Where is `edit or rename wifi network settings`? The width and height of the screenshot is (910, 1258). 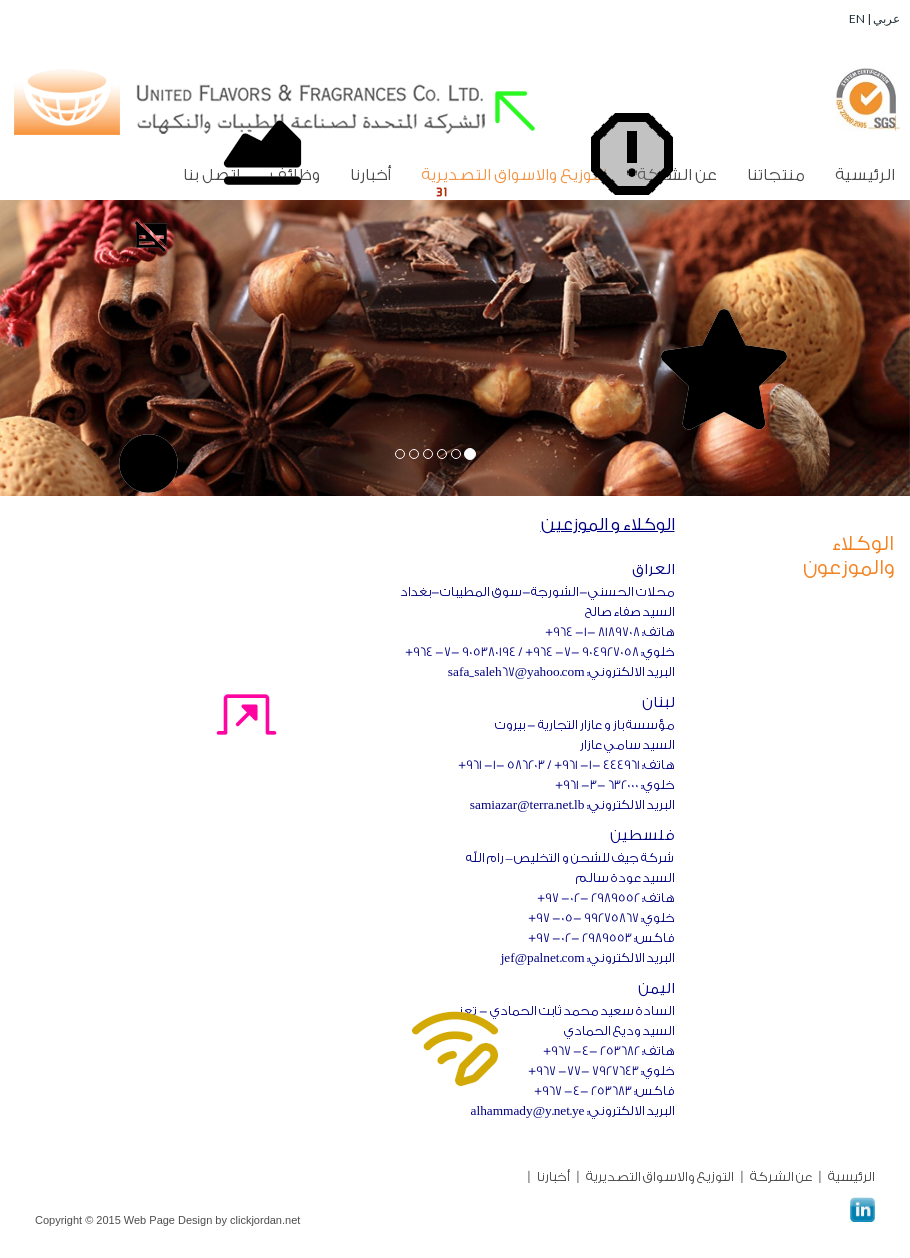
edit or rename wifi network settings is located at coordinates (455, 1043).